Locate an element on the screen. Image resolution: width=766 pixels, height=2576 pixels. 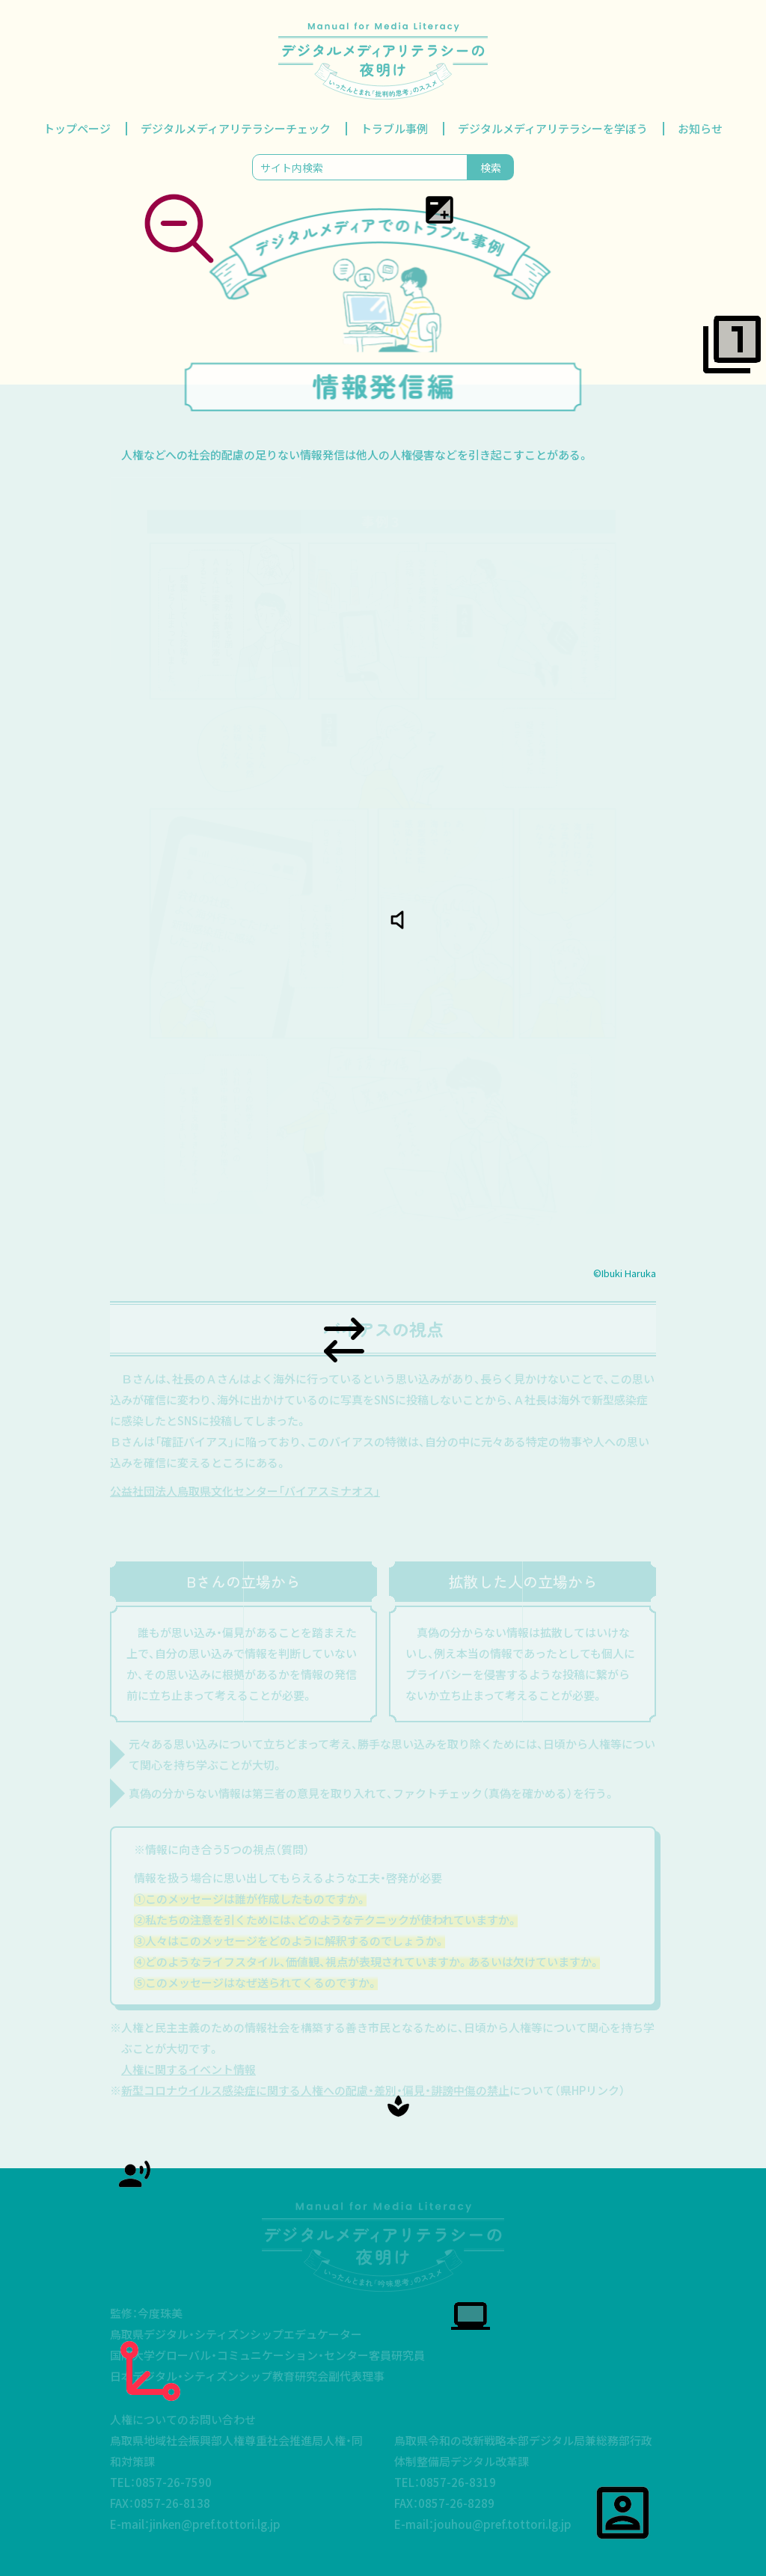
view your account profile is located at coordinates (622, 2512).